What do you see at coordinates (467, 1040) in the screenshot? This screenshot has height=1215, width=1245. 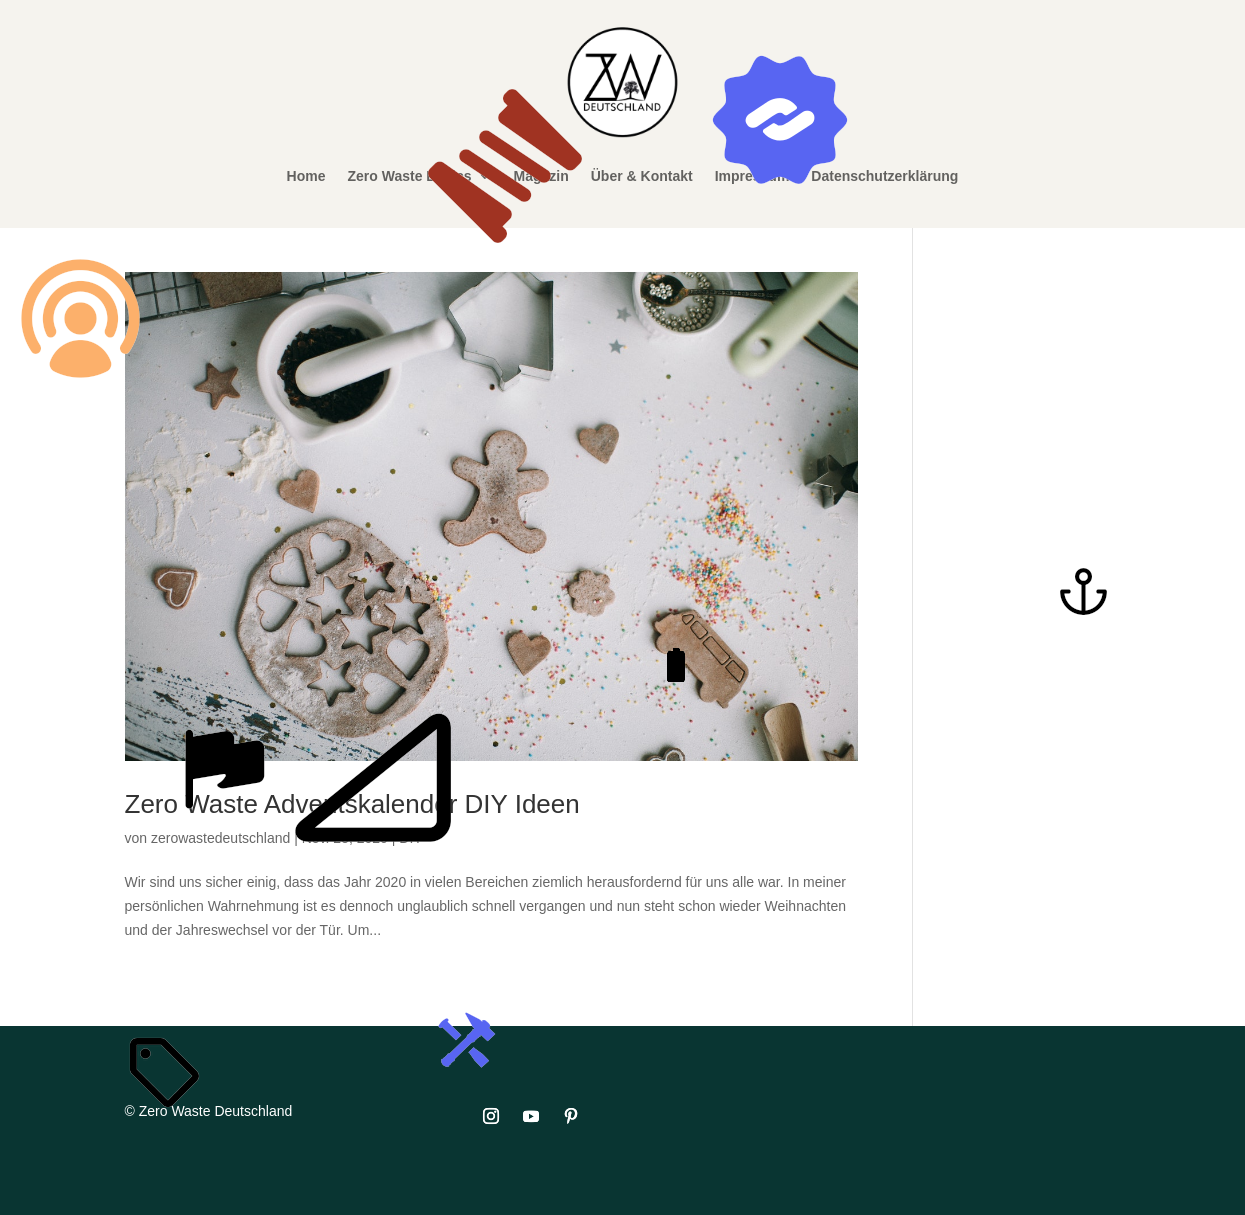 I see `indicates a Discord staff member` at bounding box center [467, 1040].